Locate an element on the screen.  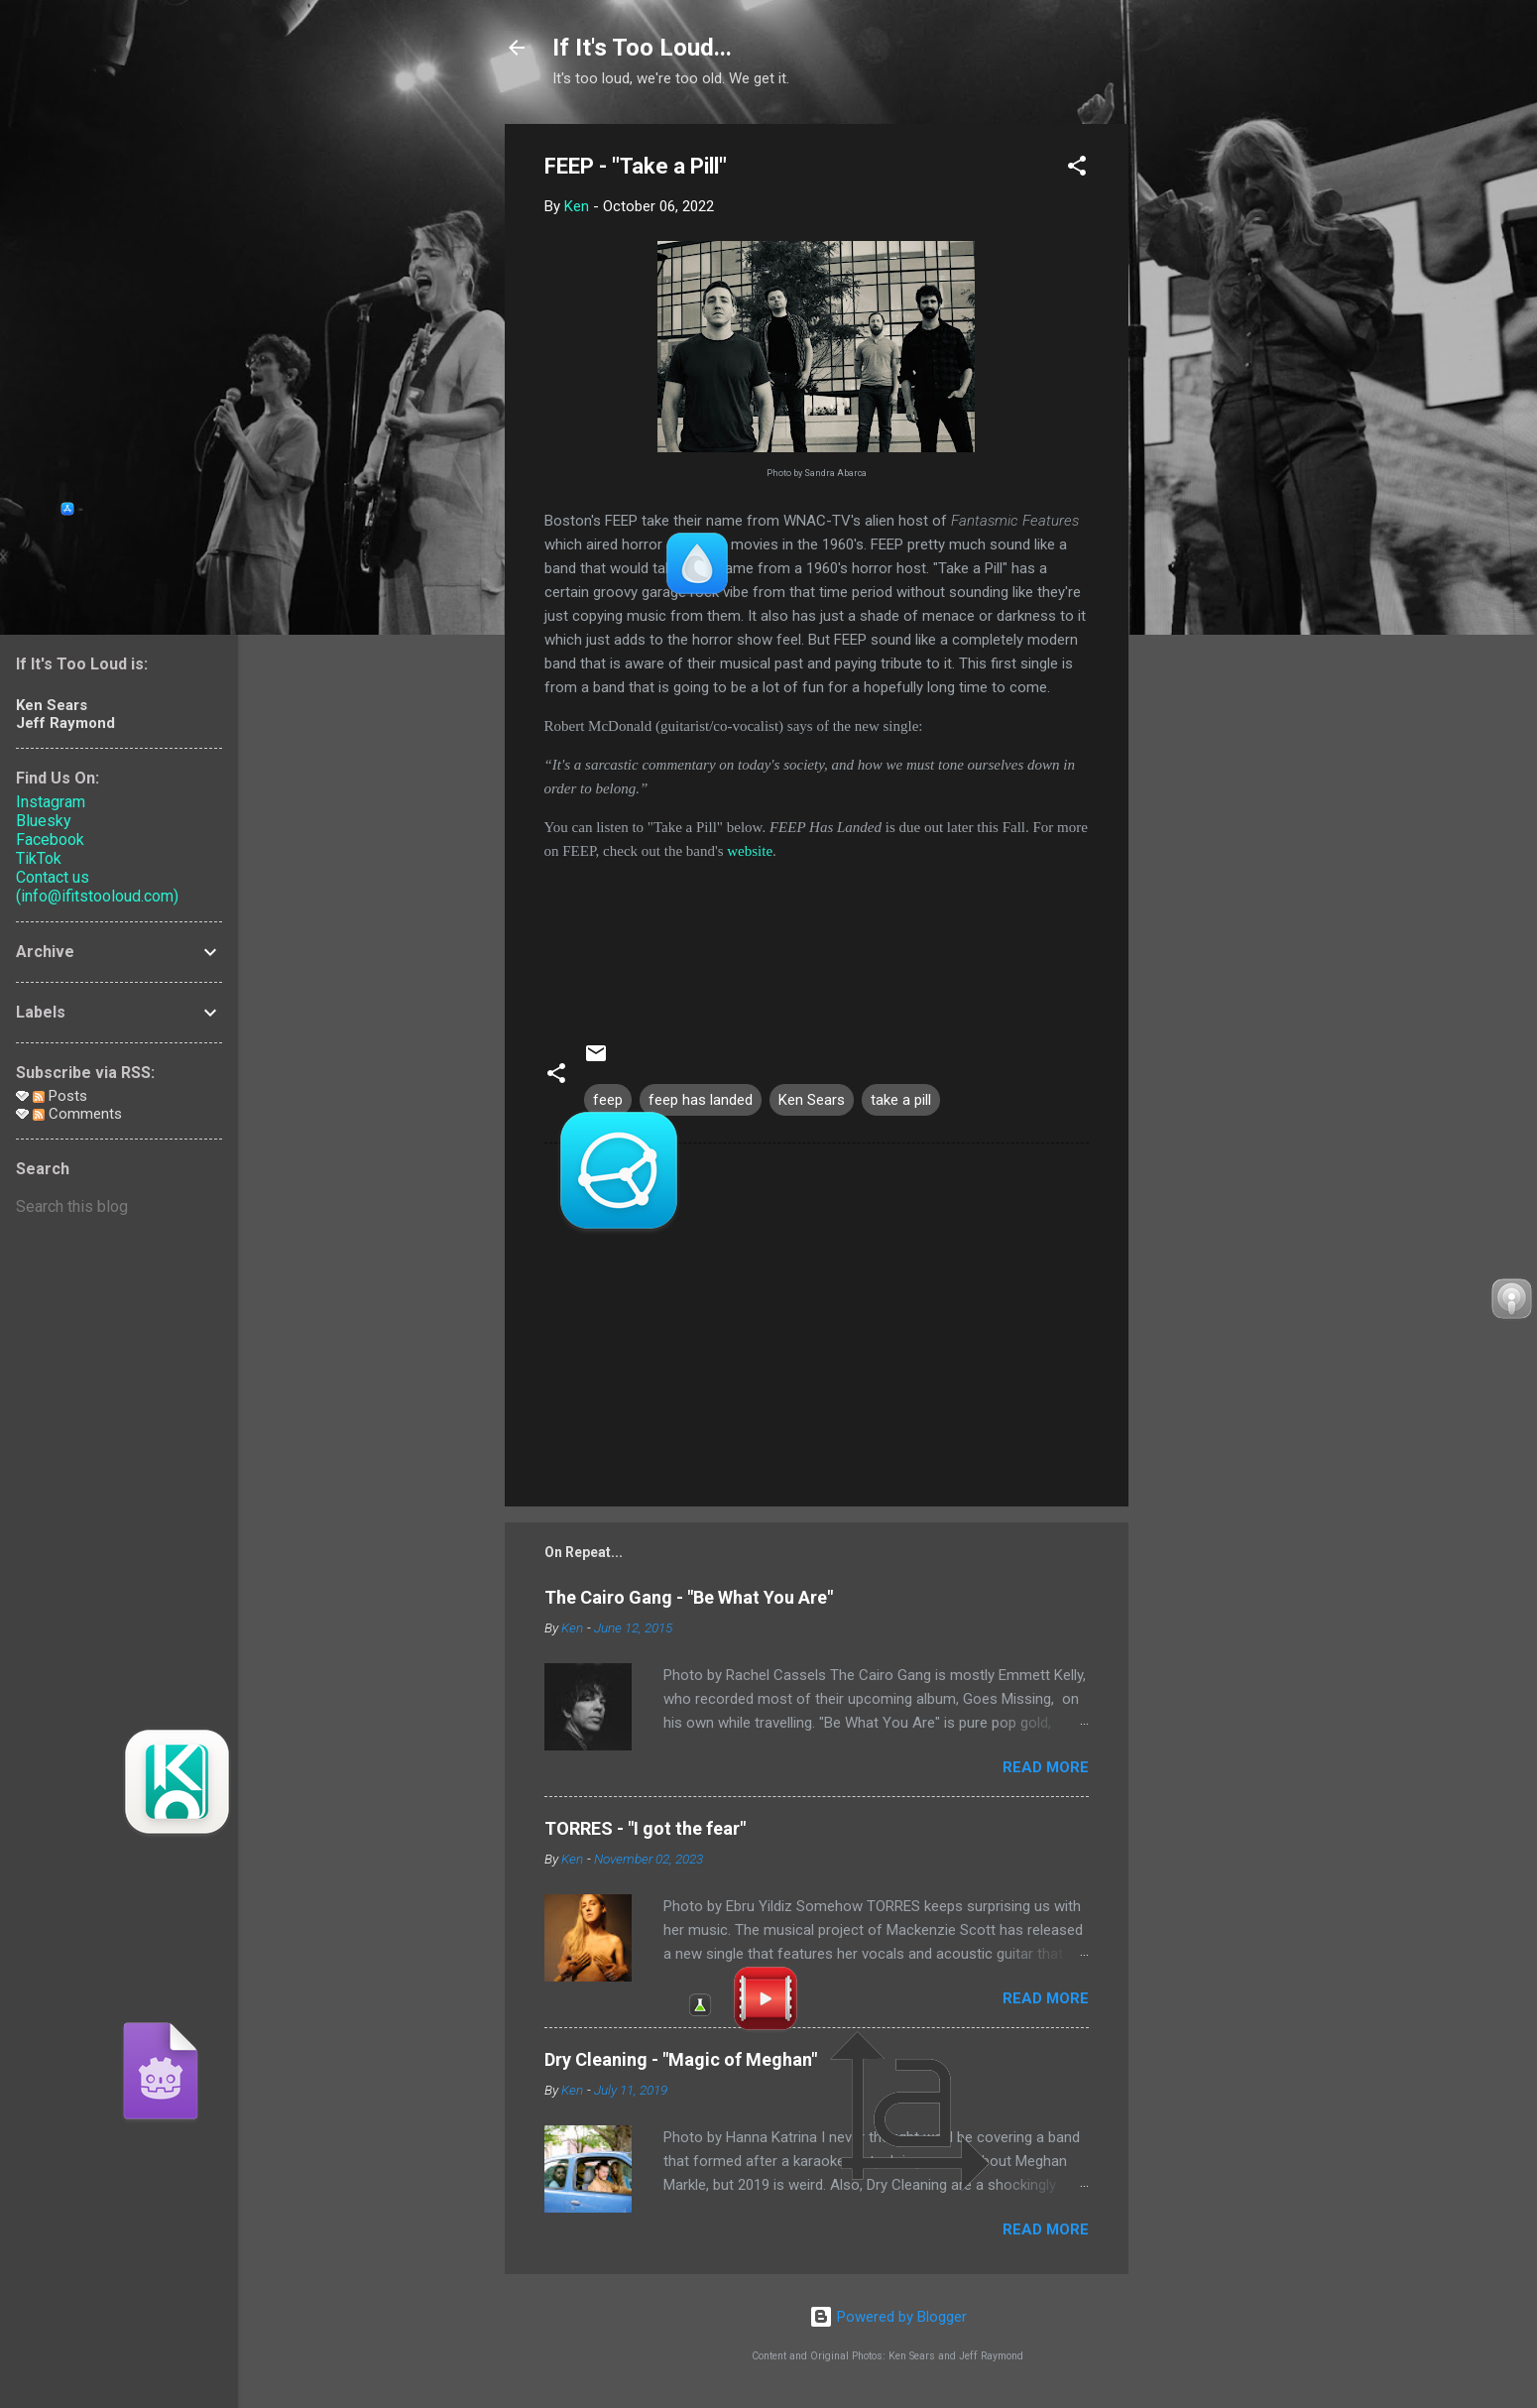
open koreader e-book reading app is located at coordinates (177, 1781).